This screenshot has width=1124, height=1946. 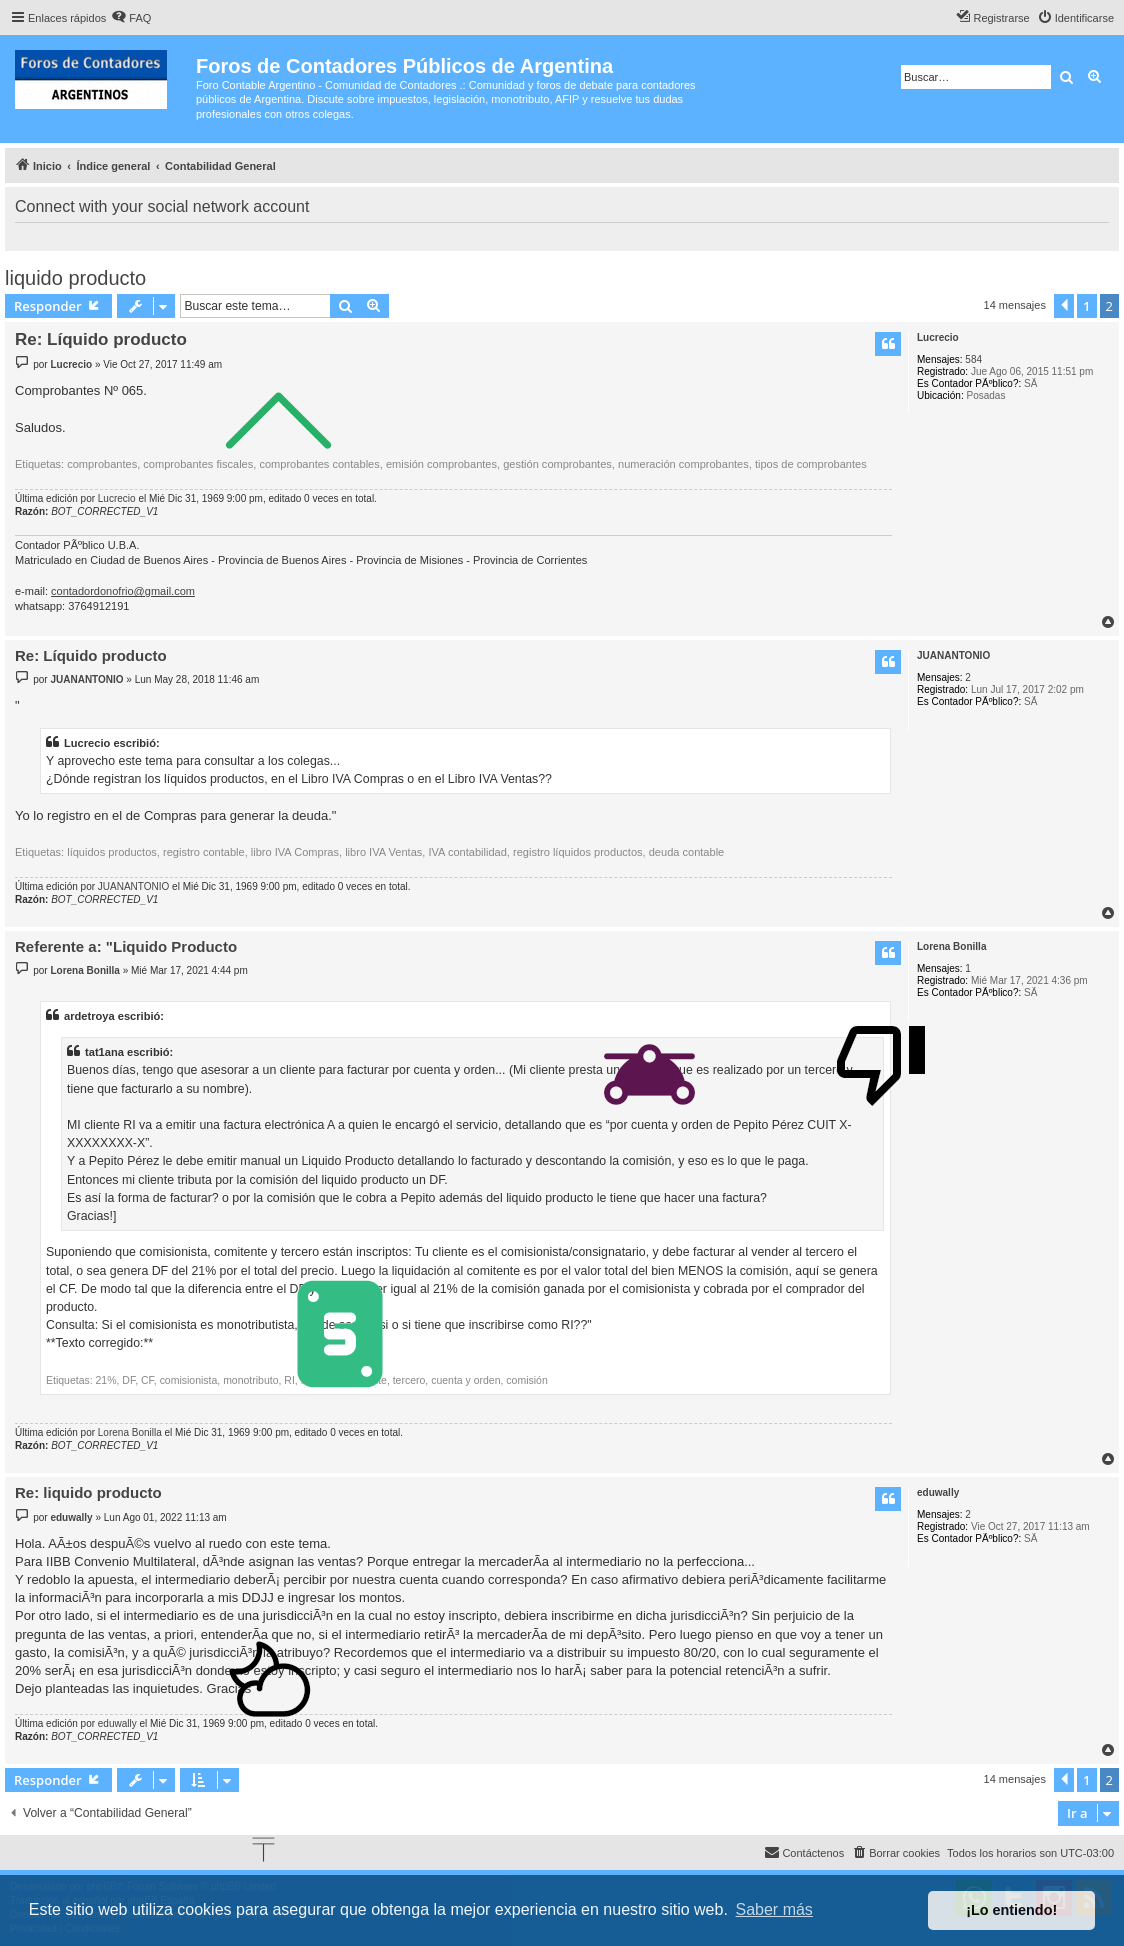 I want to click on indicates kazakhstani tenge currency, so click(x=263, y=1848).